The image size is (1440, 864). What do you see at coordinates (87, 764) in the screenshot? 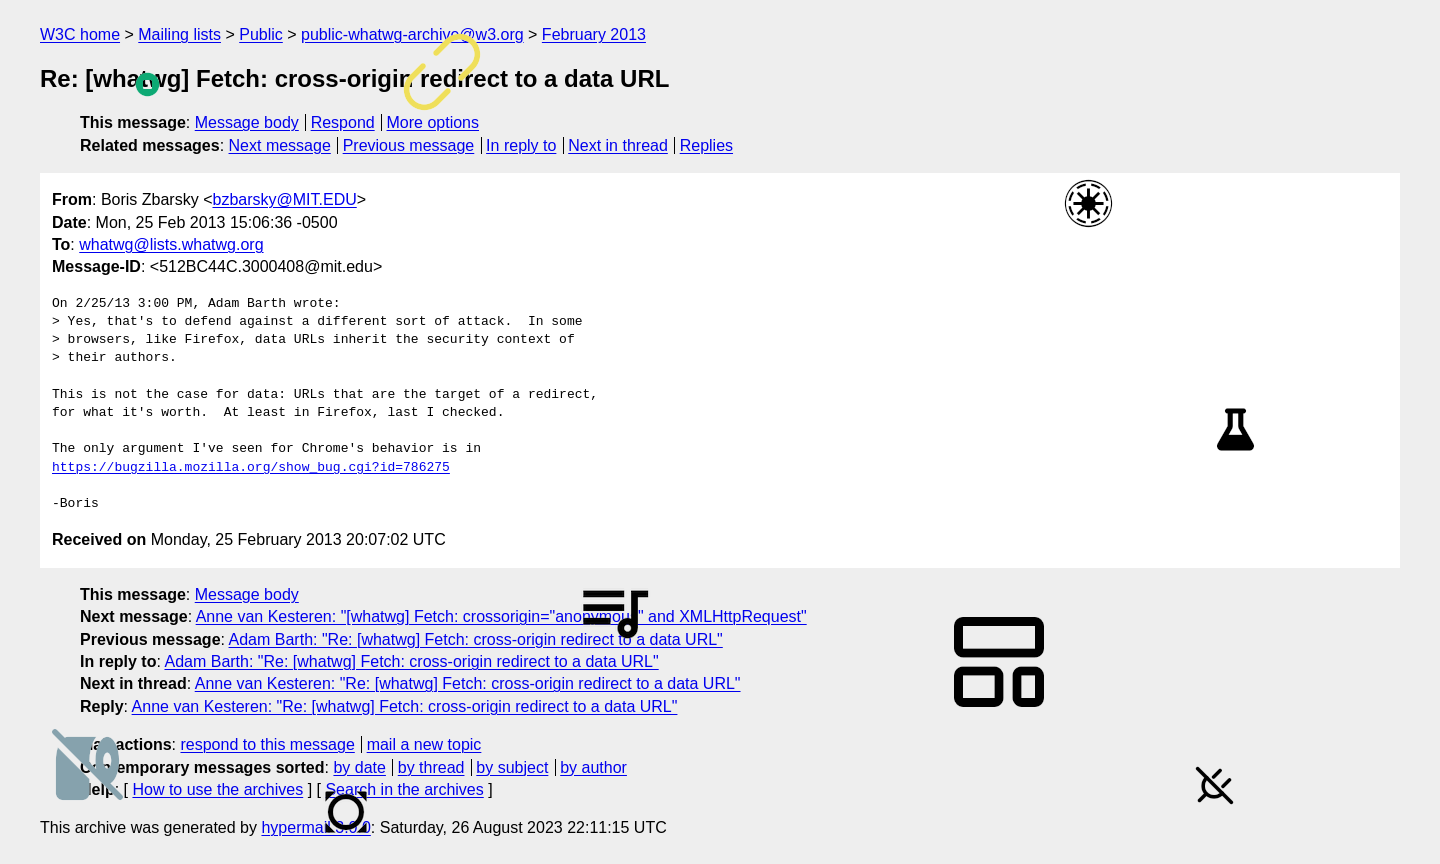
I see `indicates toilet paper is out of stock or unavailable` at bounding box center [87, 764].